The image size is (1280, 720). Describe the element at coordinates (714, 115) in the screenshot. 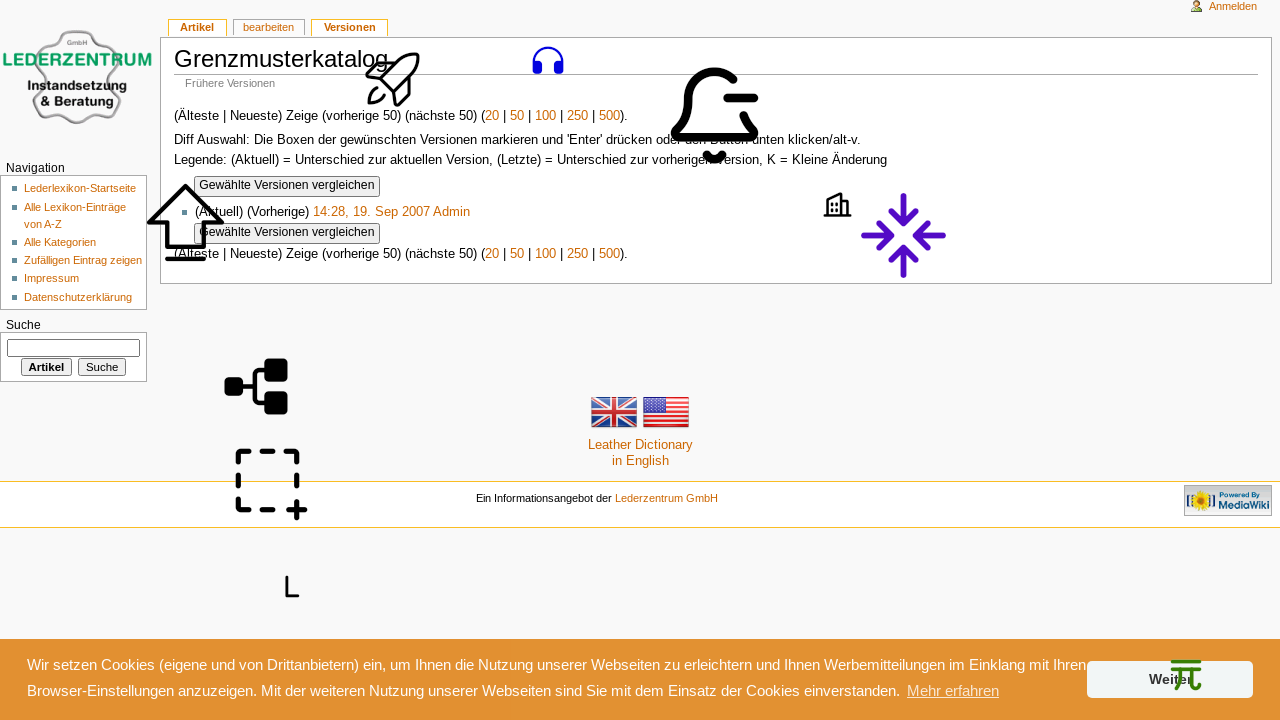

I see `remove a notification` at that location.